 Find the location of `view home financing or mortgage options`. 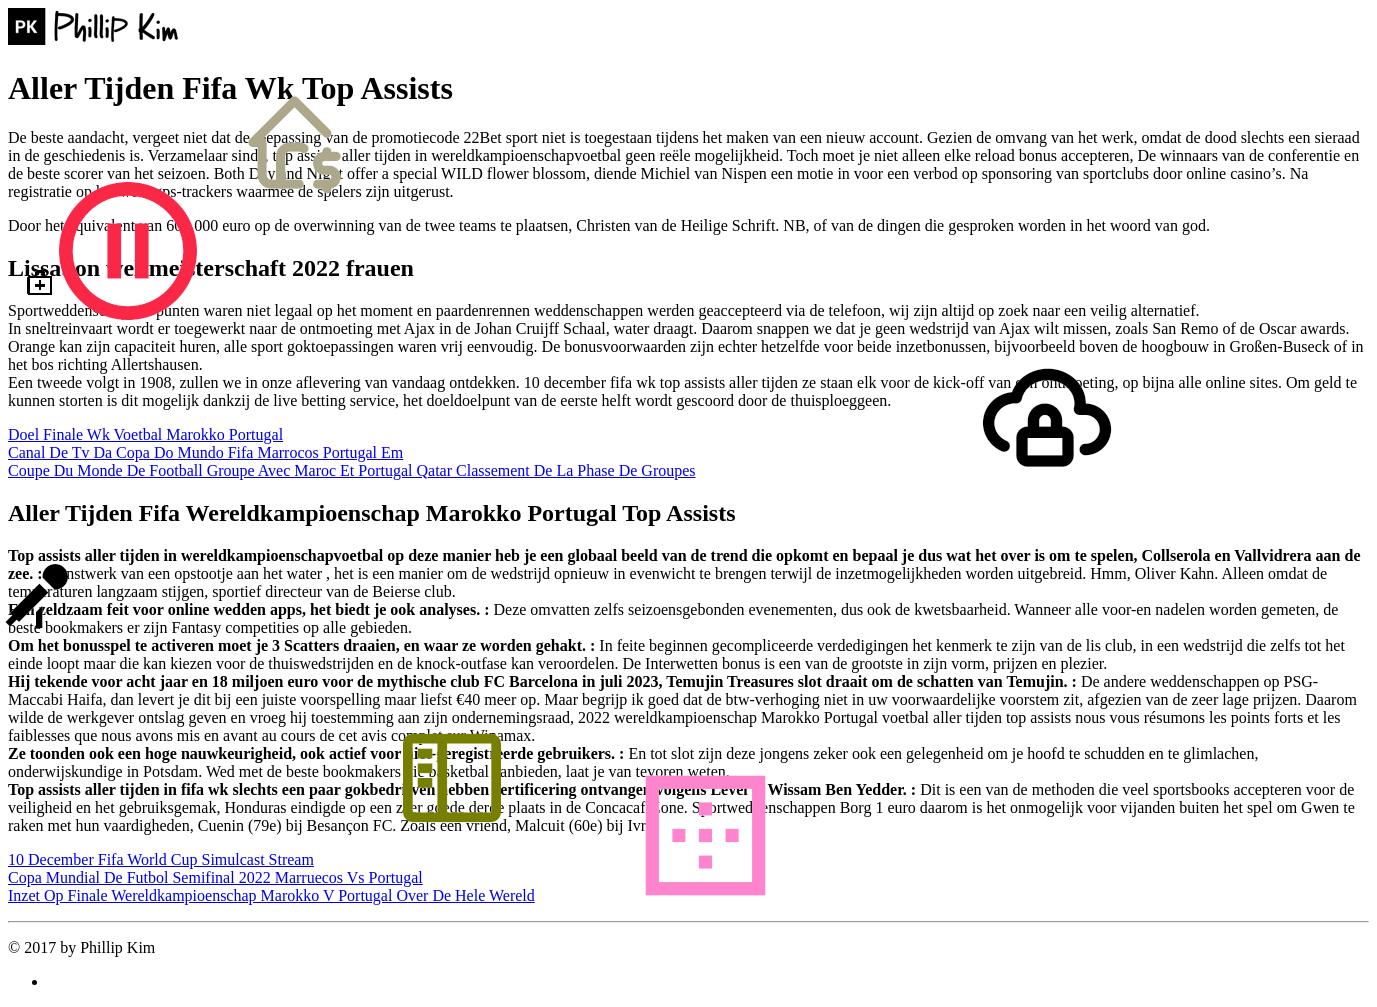

view home financing or mortgage options is located at coordinates (294, 142).